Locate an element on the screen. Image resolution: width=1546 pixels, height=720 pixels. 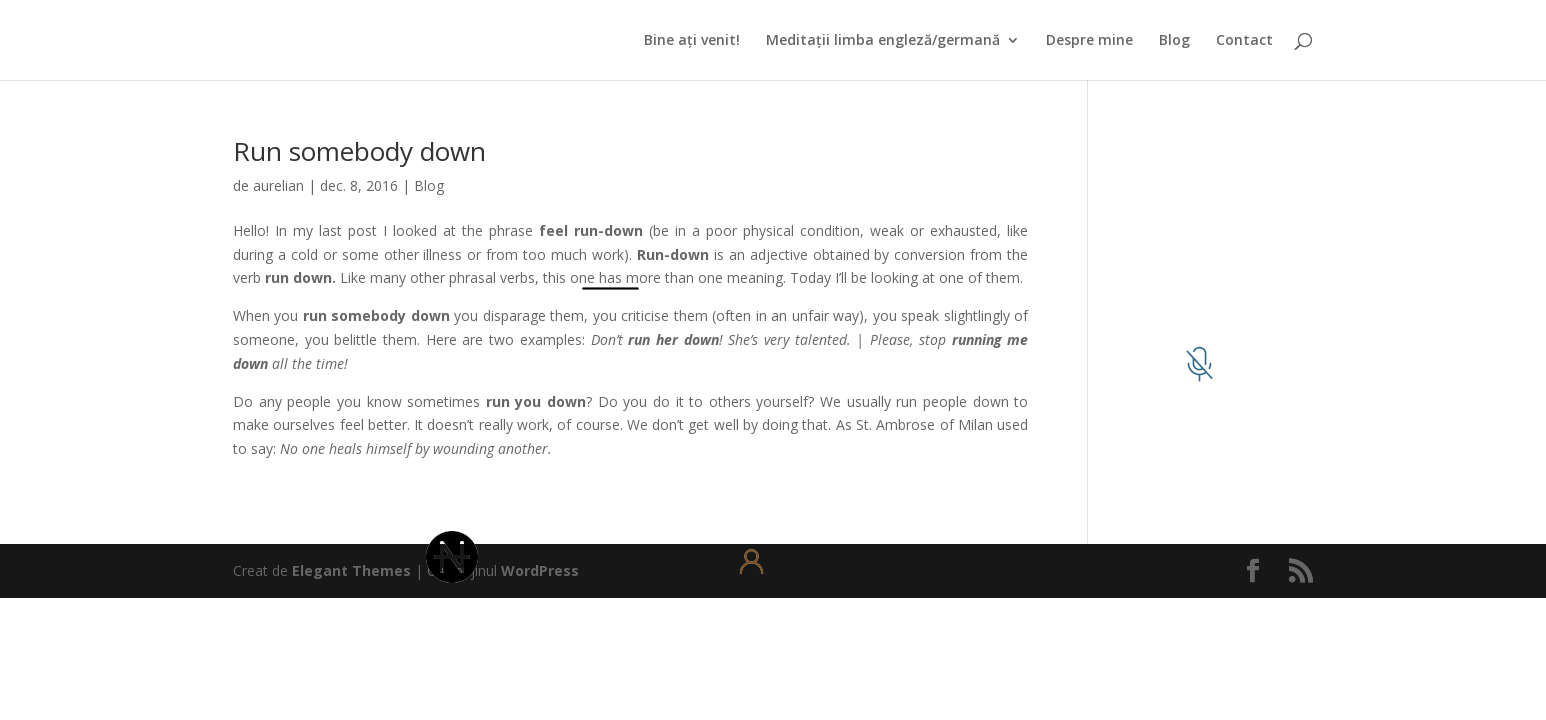
view balance in Nigerian naira is located at coordinates (452, 557).